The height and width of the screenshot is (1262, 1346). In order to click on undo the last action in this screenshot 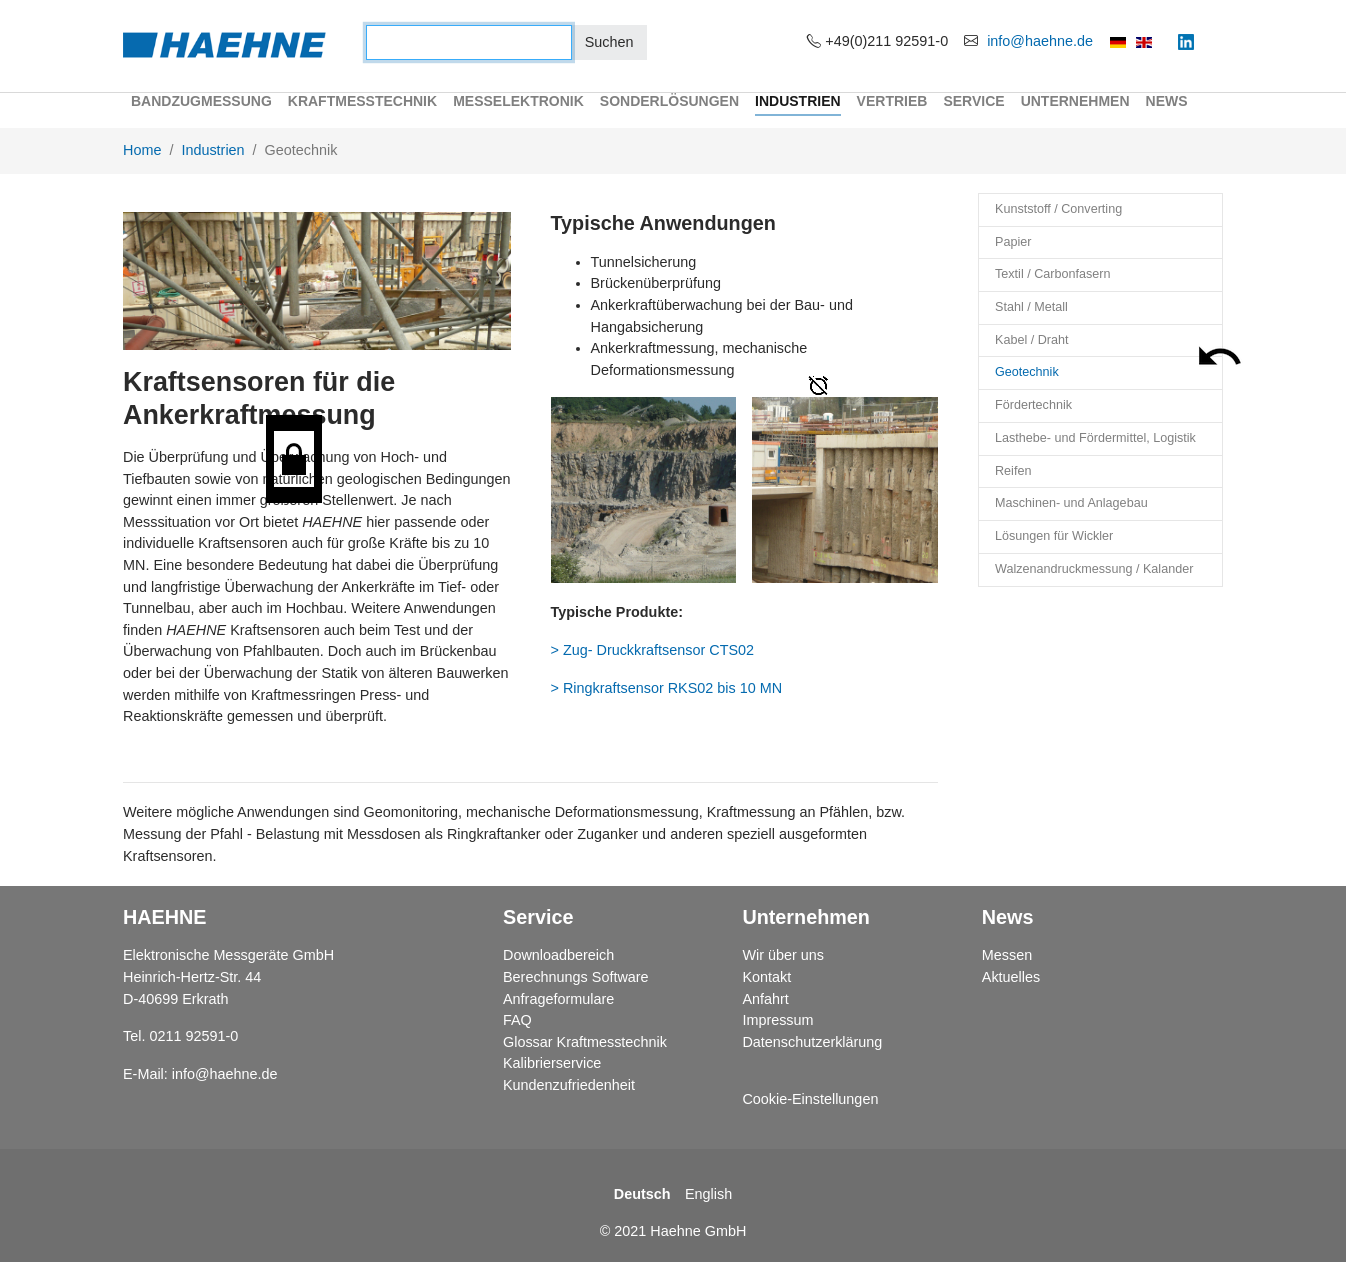, I will do `click(1219, 356)`.